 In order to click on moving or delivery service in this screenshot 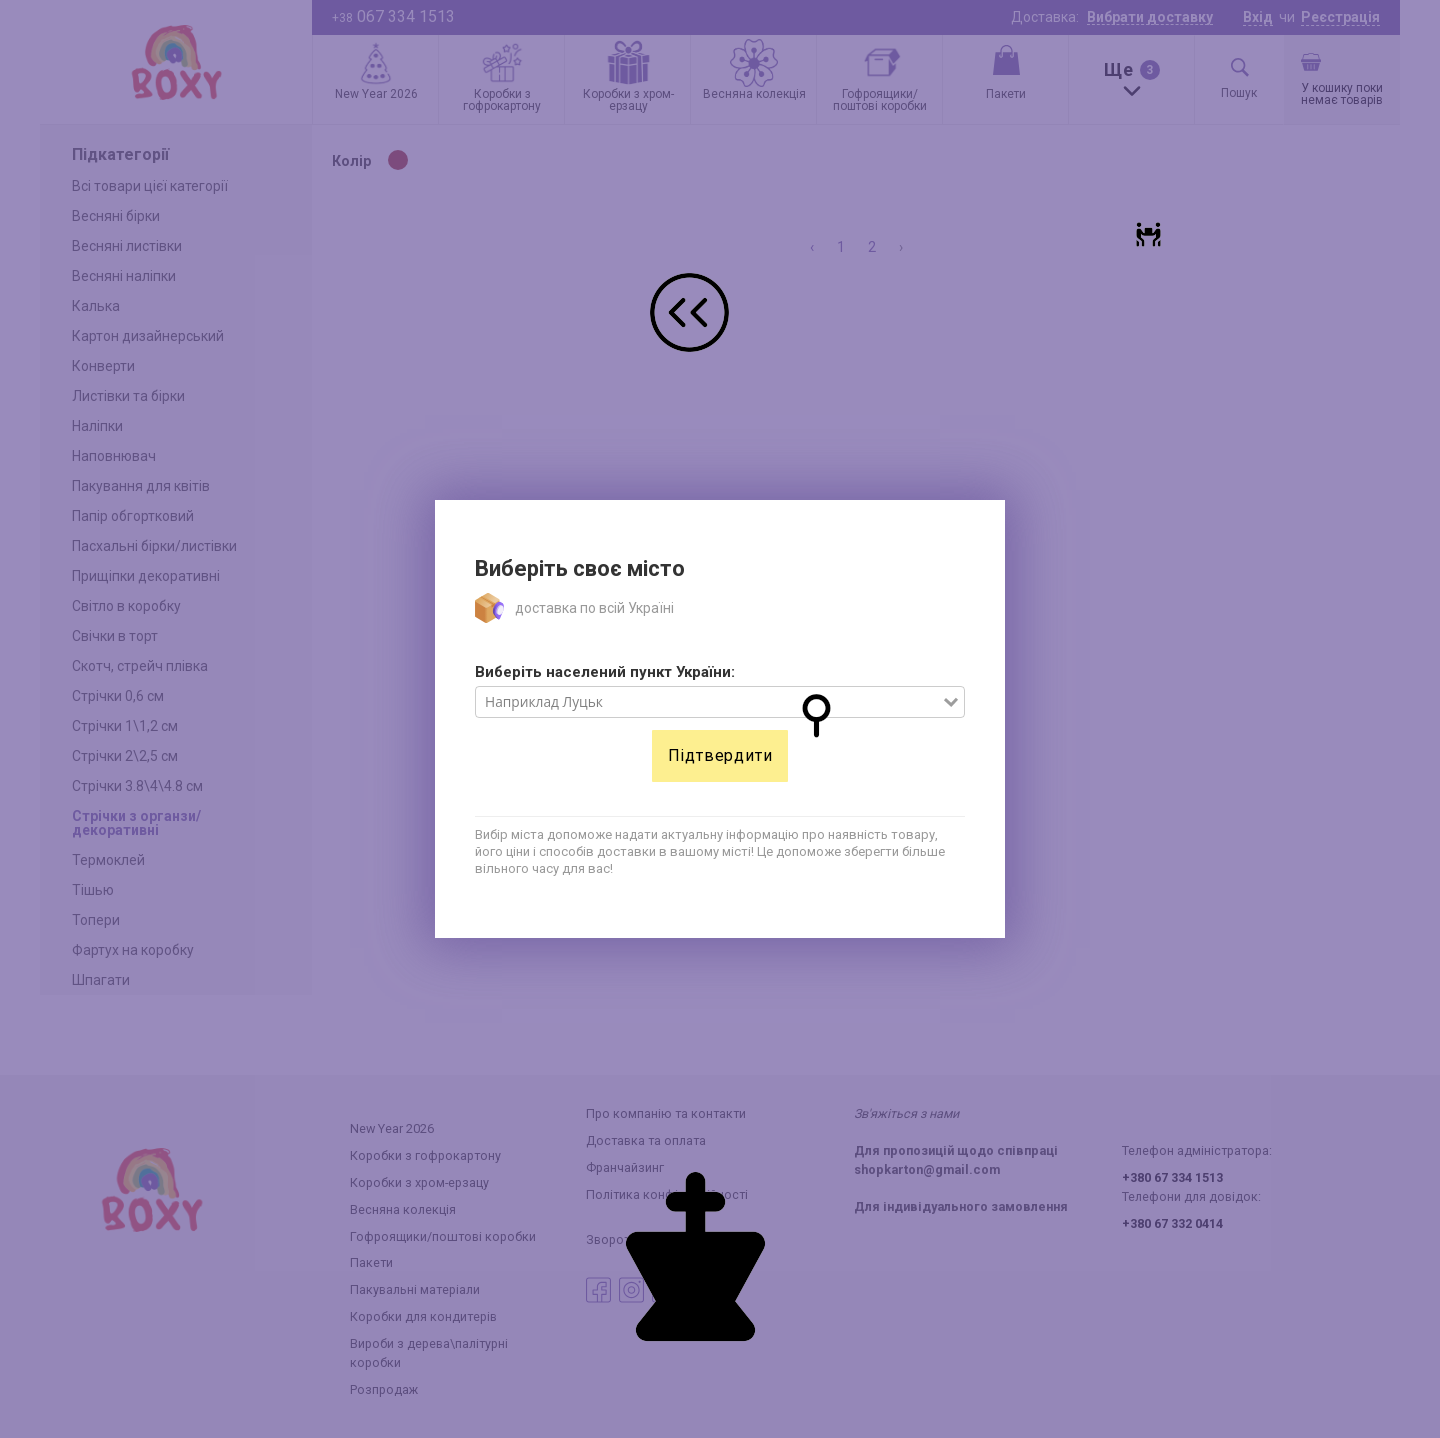, I will do `click(1148, 234)`.